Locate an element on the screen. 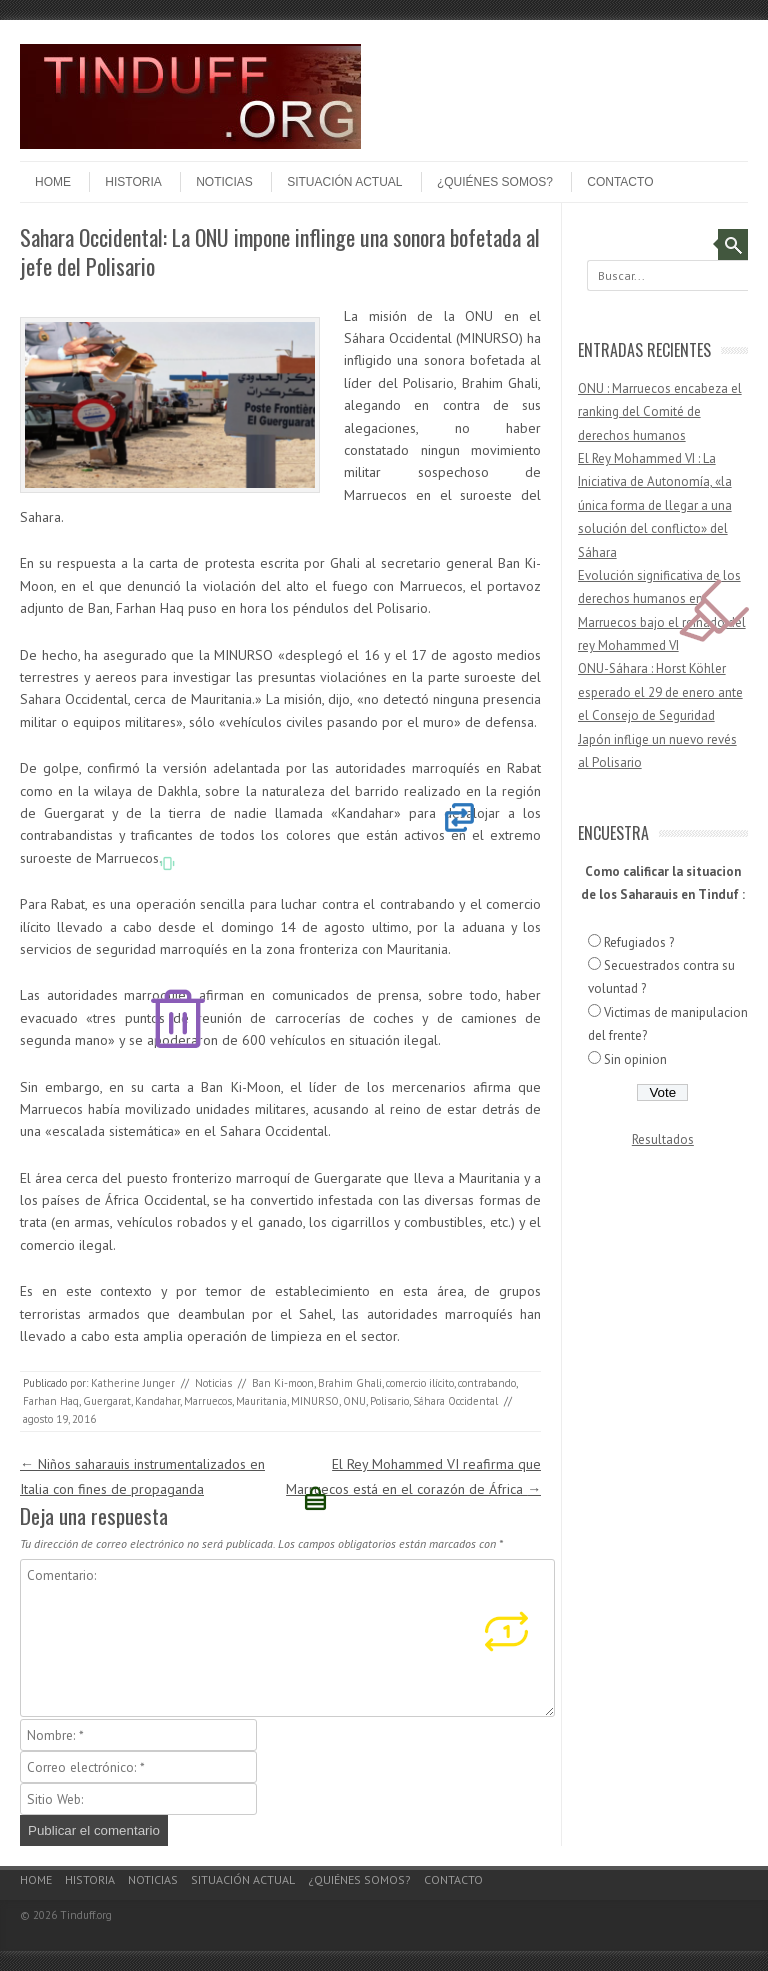  highlight or mark selected text is located at coordinates (712, 614).